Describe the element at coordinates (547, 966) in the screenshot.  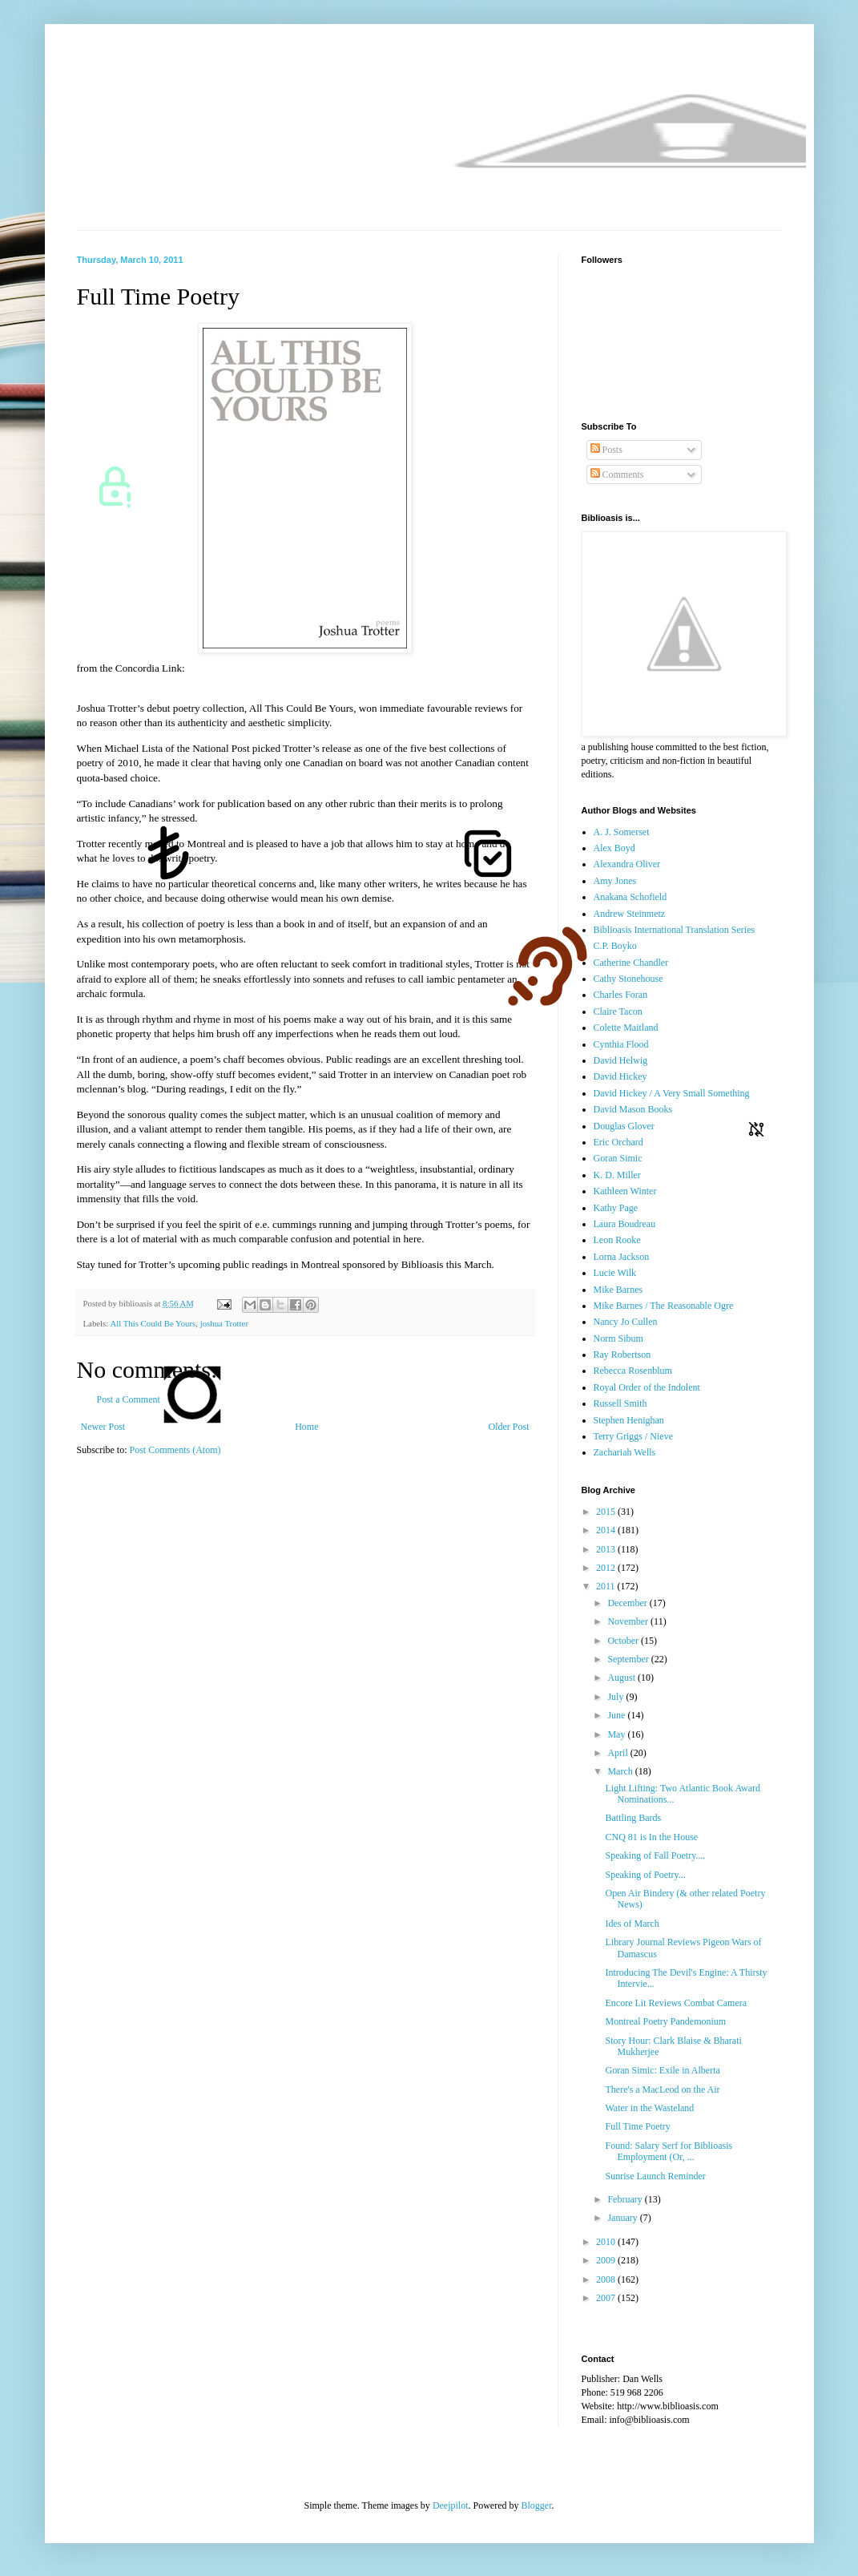
I see `enable accessibility audio features` at that location.